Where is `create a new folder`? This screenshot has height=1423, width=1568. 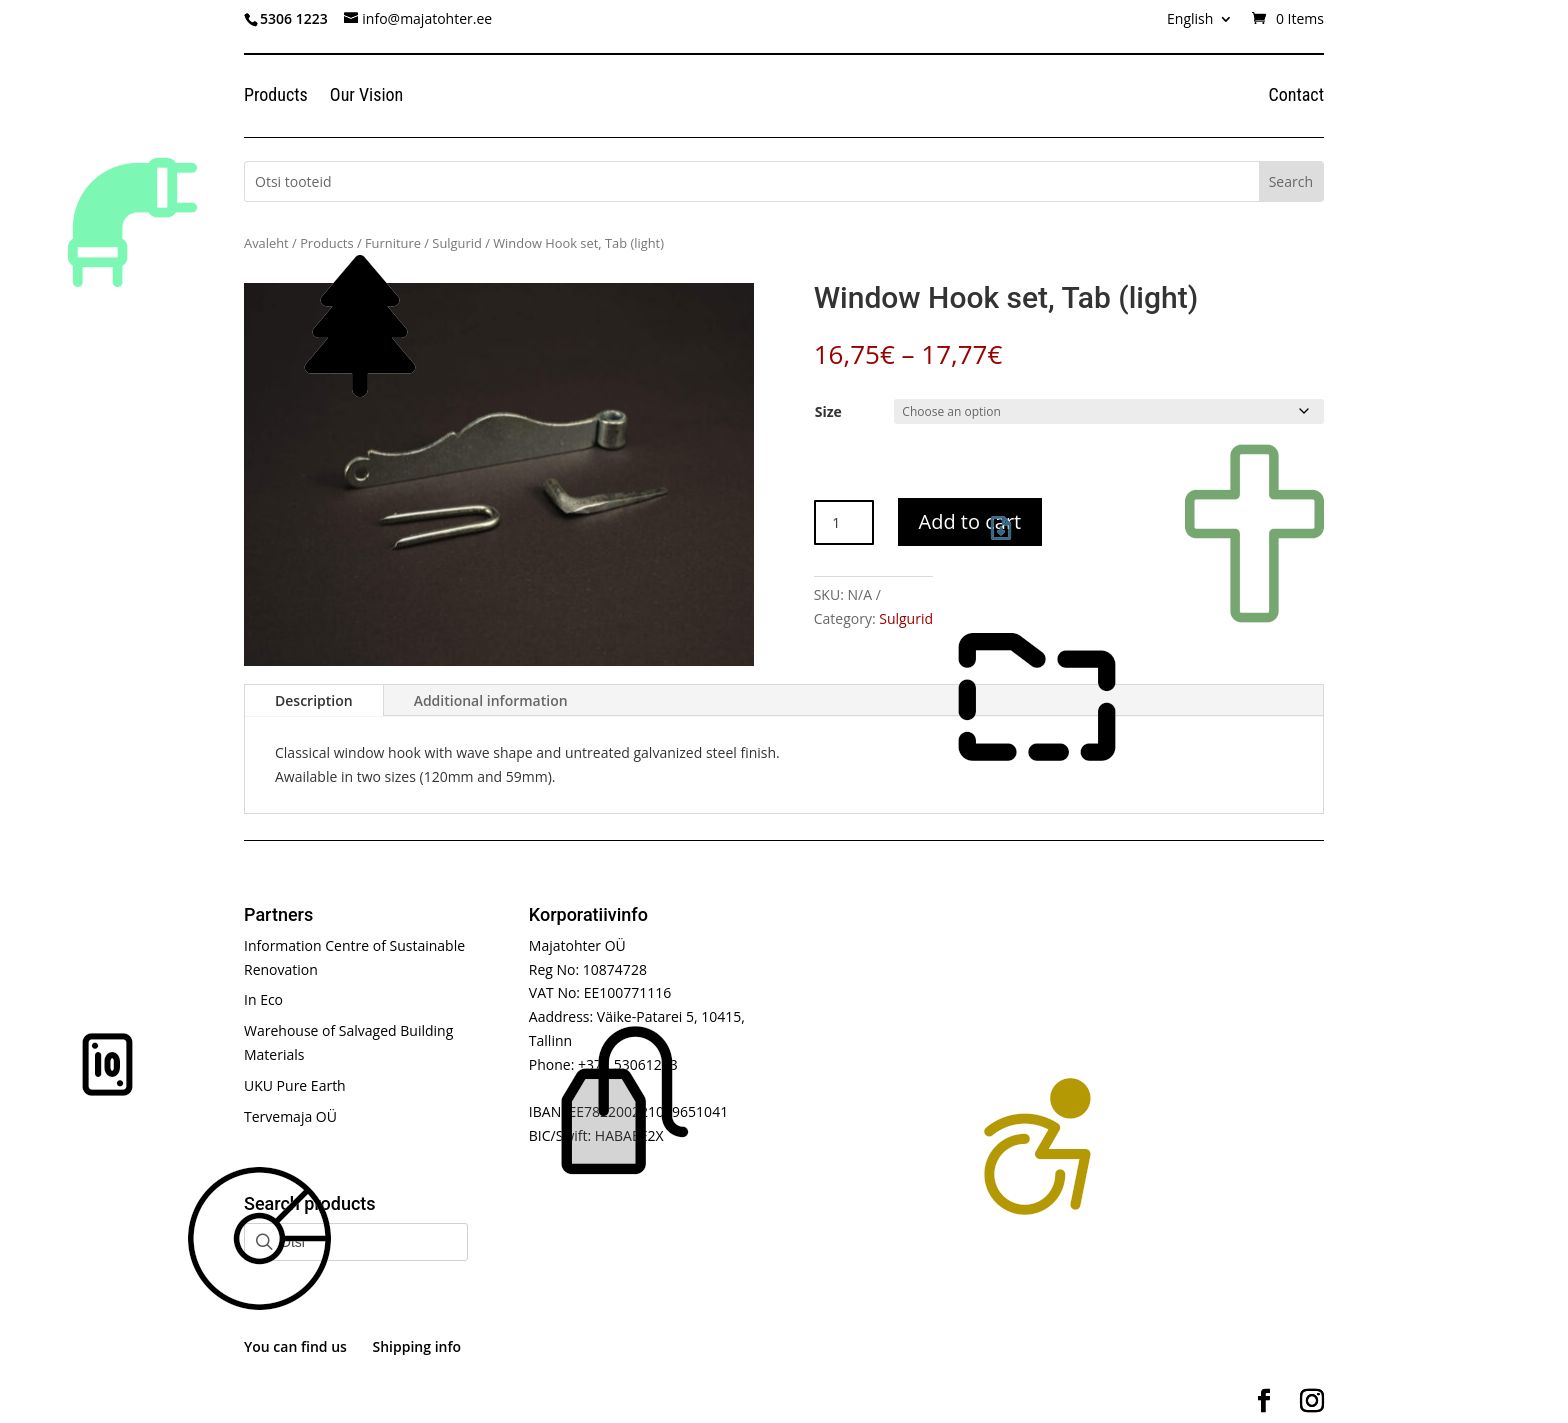
create a new folder is located at coordinates (1037, 694).